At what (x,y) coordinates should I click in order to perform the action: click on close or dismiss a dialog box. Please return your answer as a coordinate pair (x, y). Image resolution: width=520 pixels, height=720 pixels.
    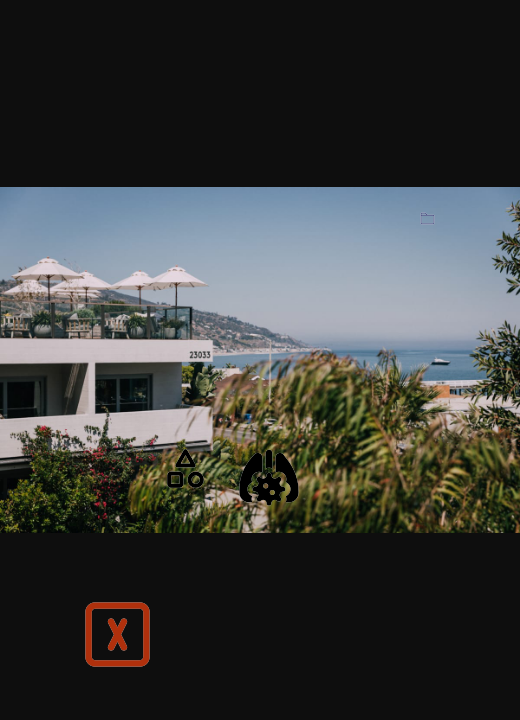
    Looking at the image, I should click on (117, 634).